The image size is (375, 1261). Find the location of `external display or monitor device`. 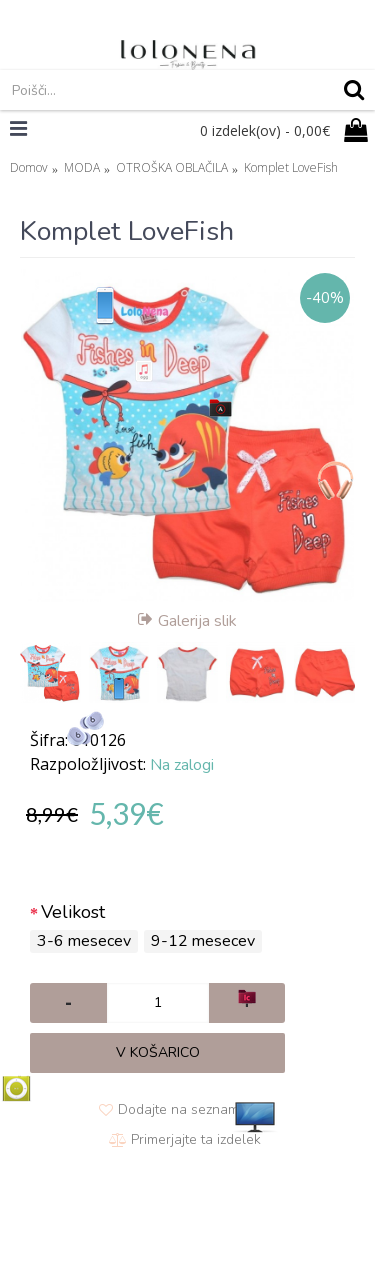

external display or monitor device is located at coordinates (255, 1109).